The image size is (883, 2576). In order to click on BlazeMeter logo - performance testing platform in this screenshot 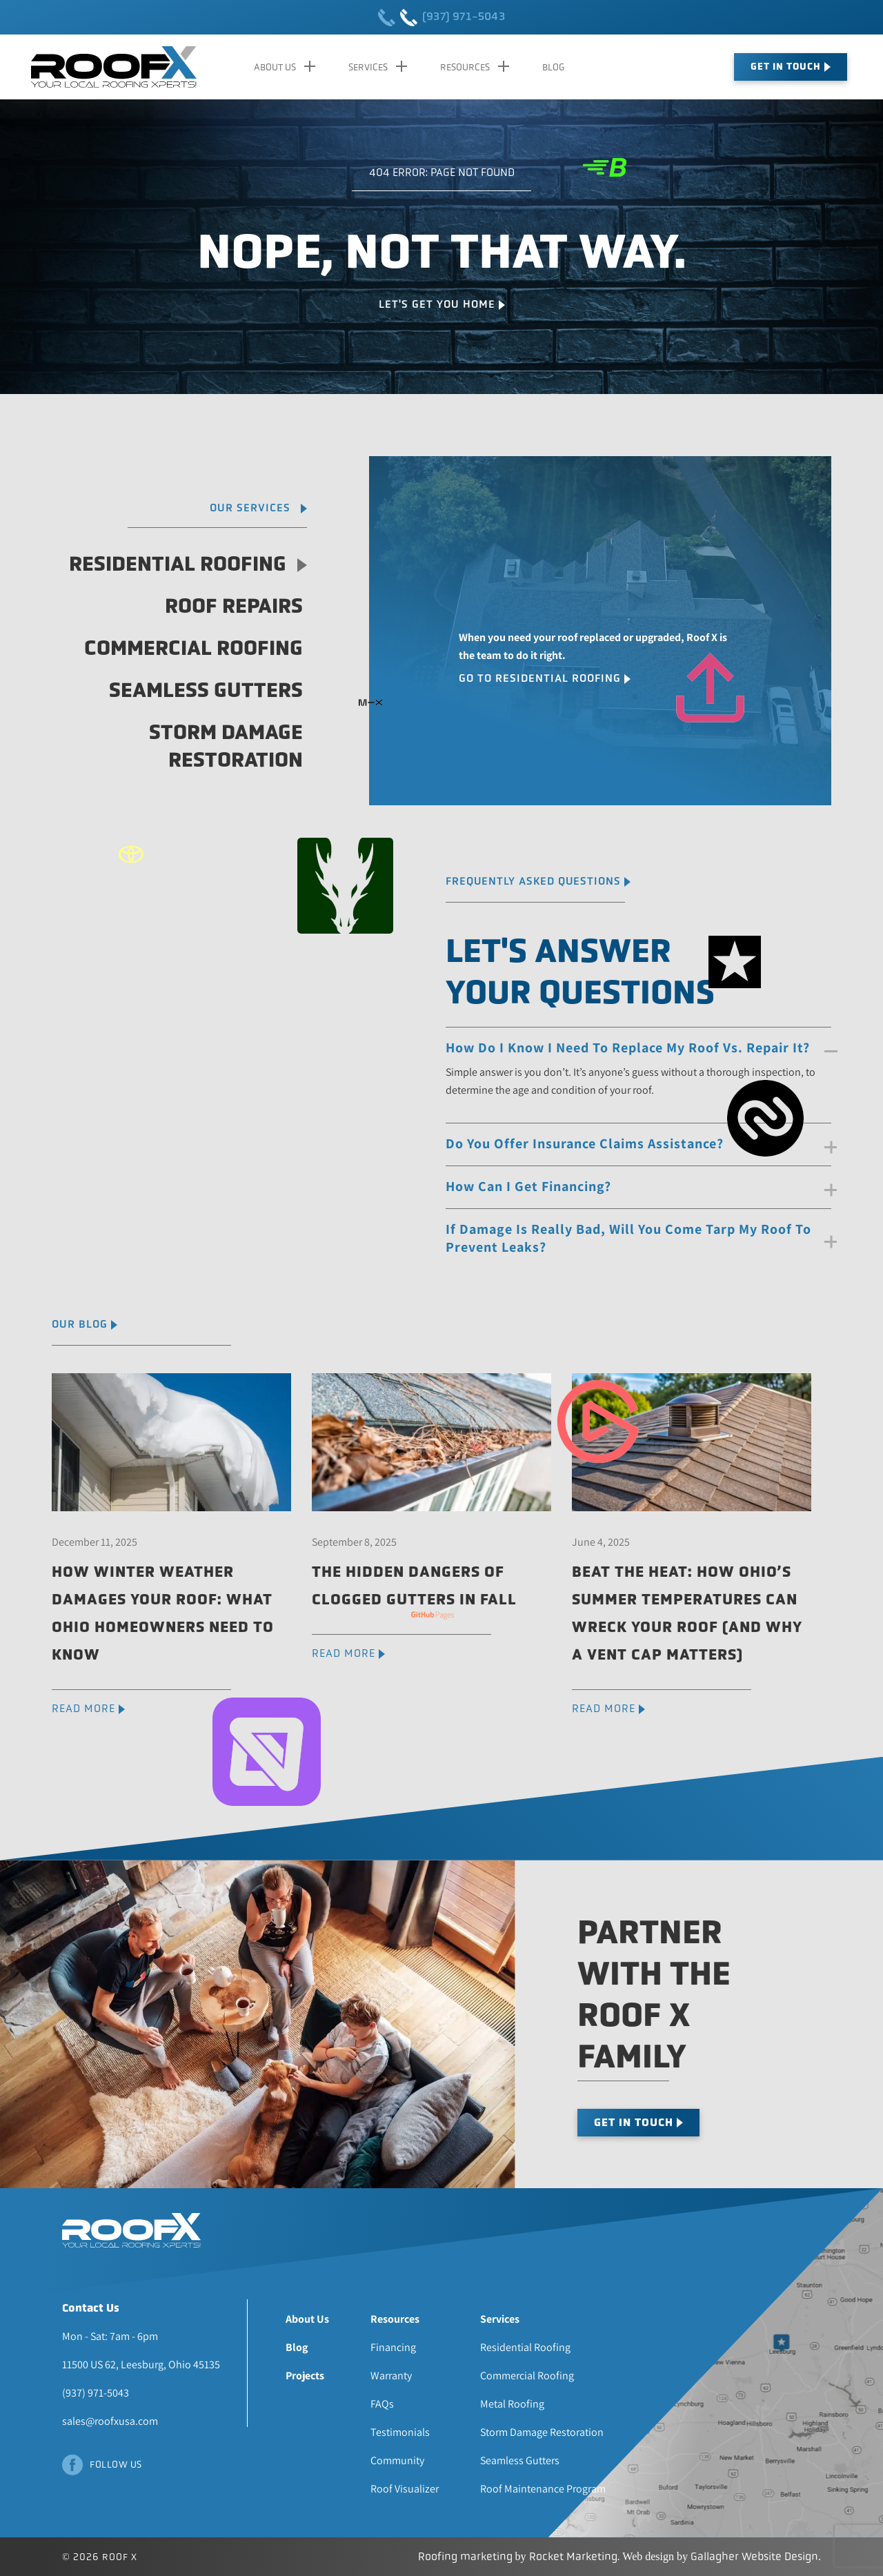, I will do `click(604, 167)`.